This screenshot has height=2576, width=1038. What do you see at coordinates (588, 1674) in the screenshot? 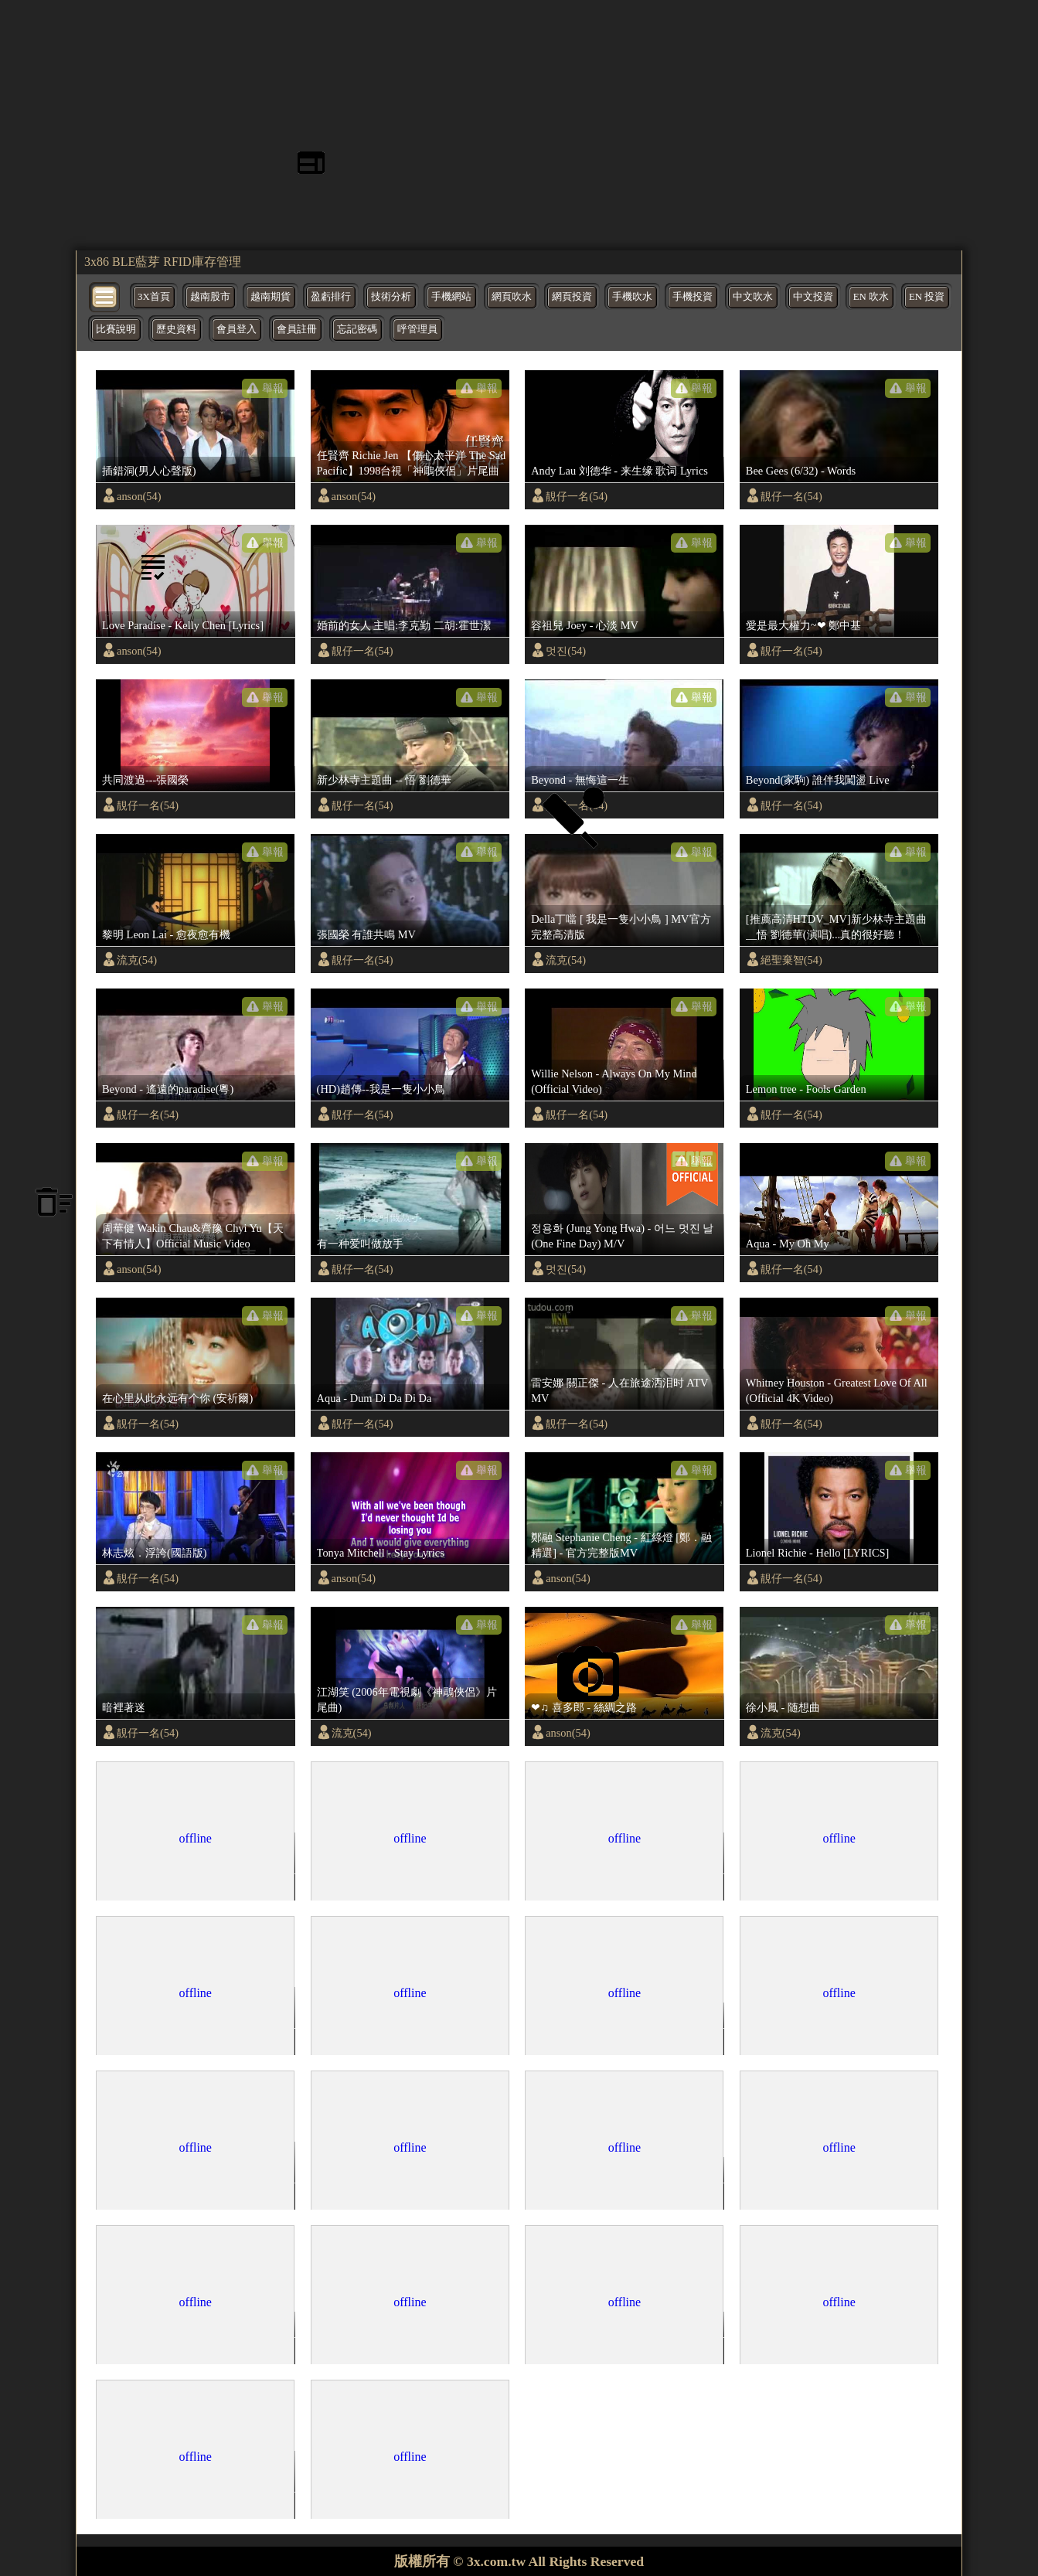
I see `apply black and white filter to photos` at bounding box center [588, 1674].